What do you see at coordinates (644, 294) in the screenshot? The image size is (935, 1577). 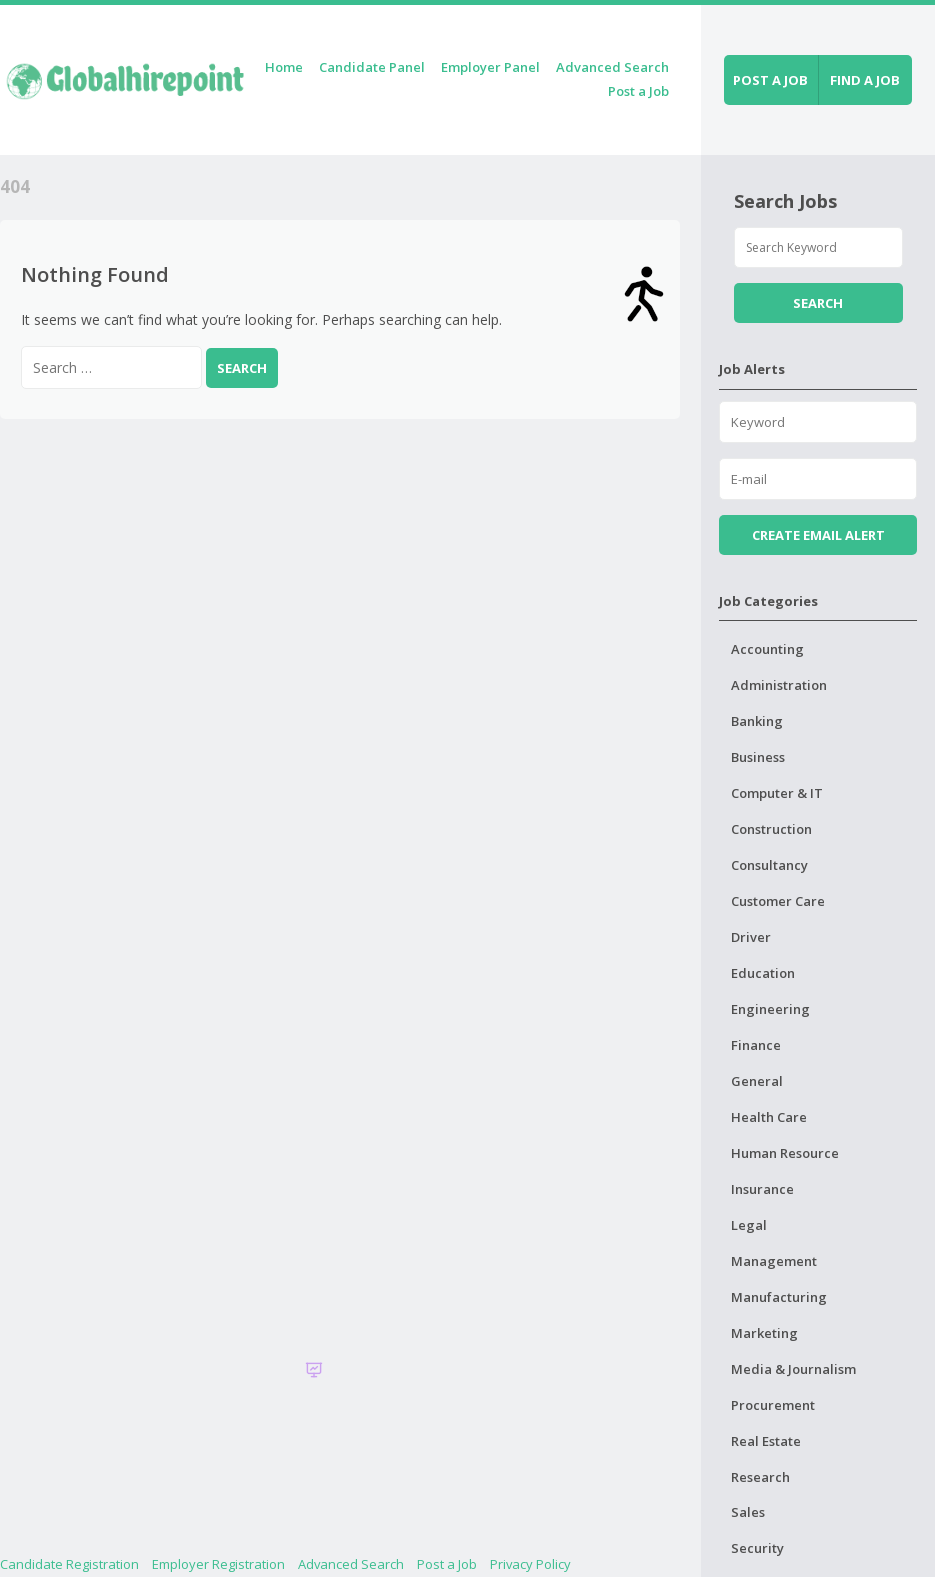 I see `select walking as your navigation mode` at bounding box center [644, 294].